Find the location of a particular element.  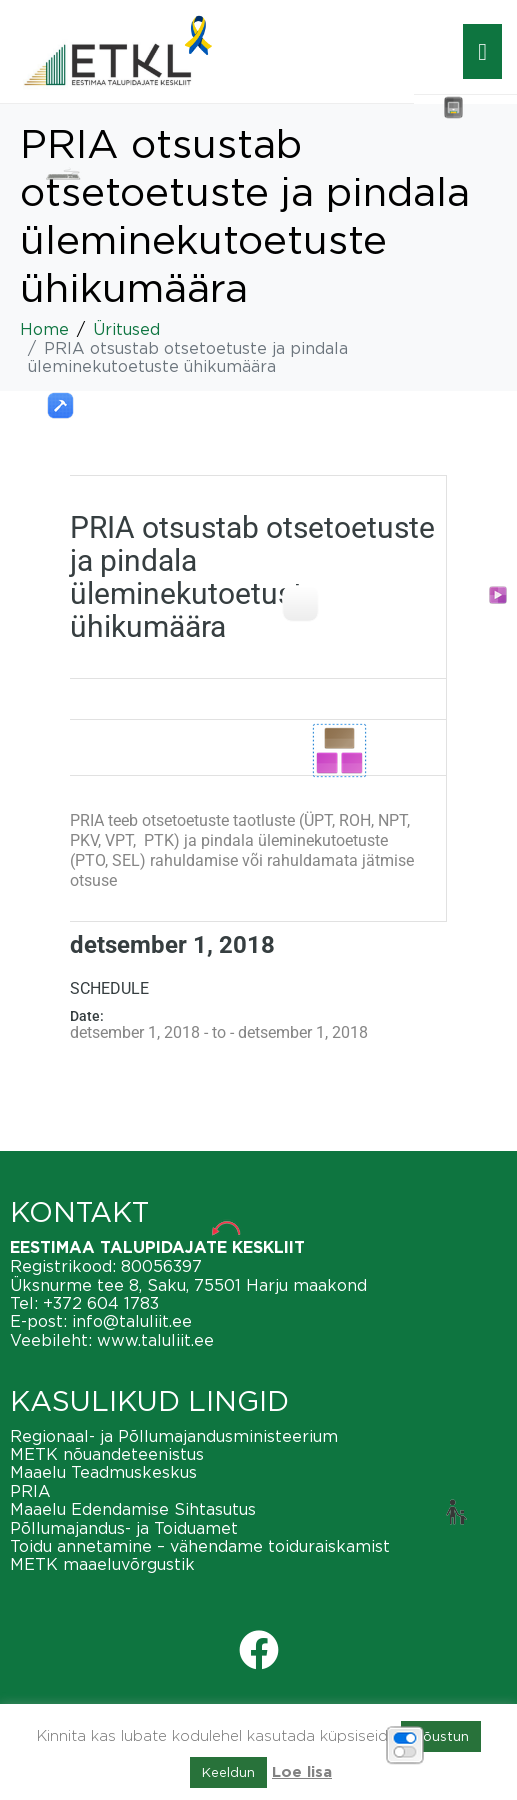

access media codec settings is located at coordinates (498, 595).